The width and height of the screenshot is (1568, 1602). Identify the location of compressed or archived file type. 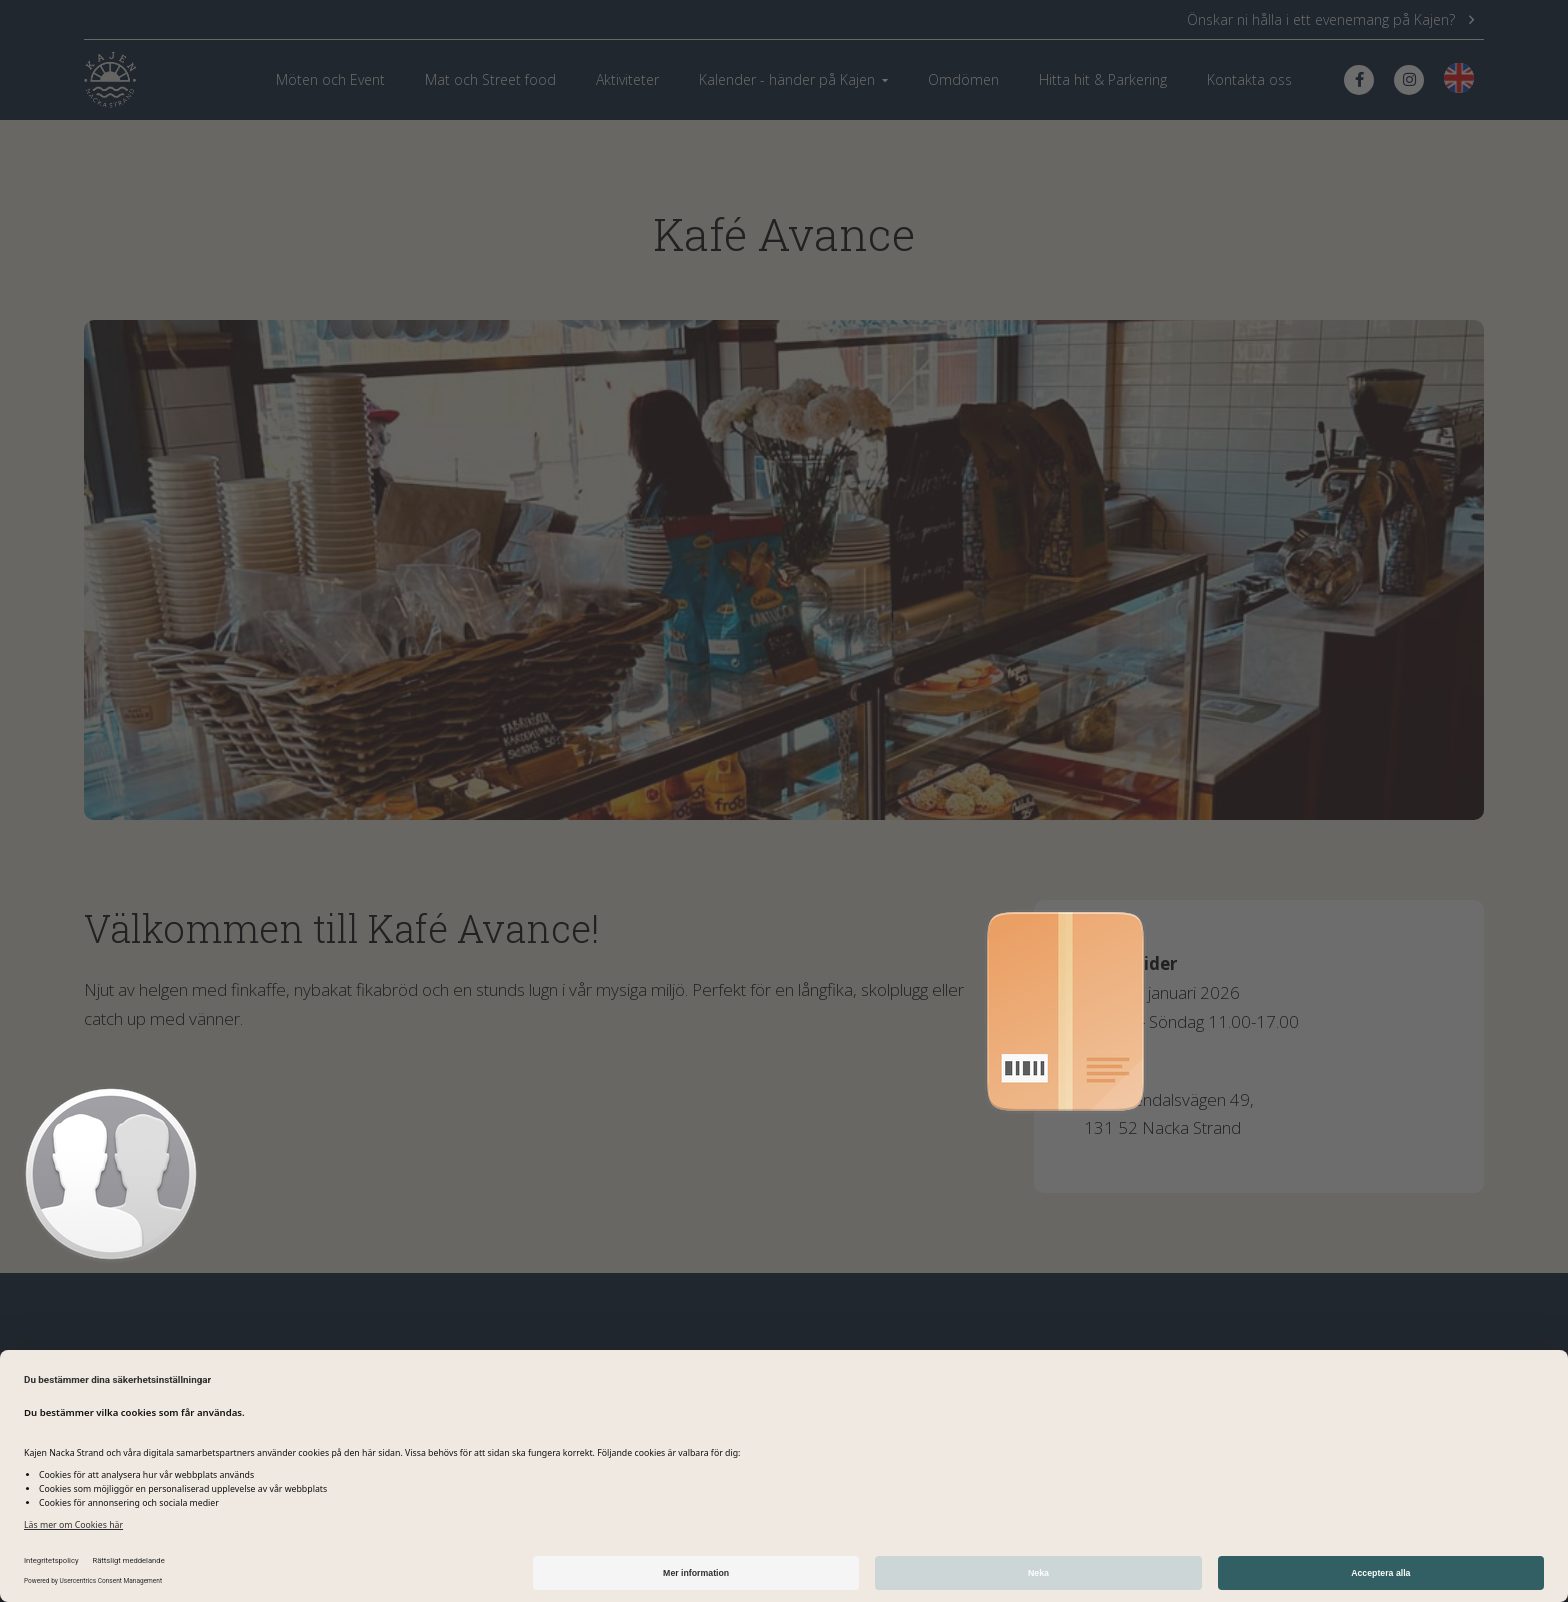
(1065, 1011).